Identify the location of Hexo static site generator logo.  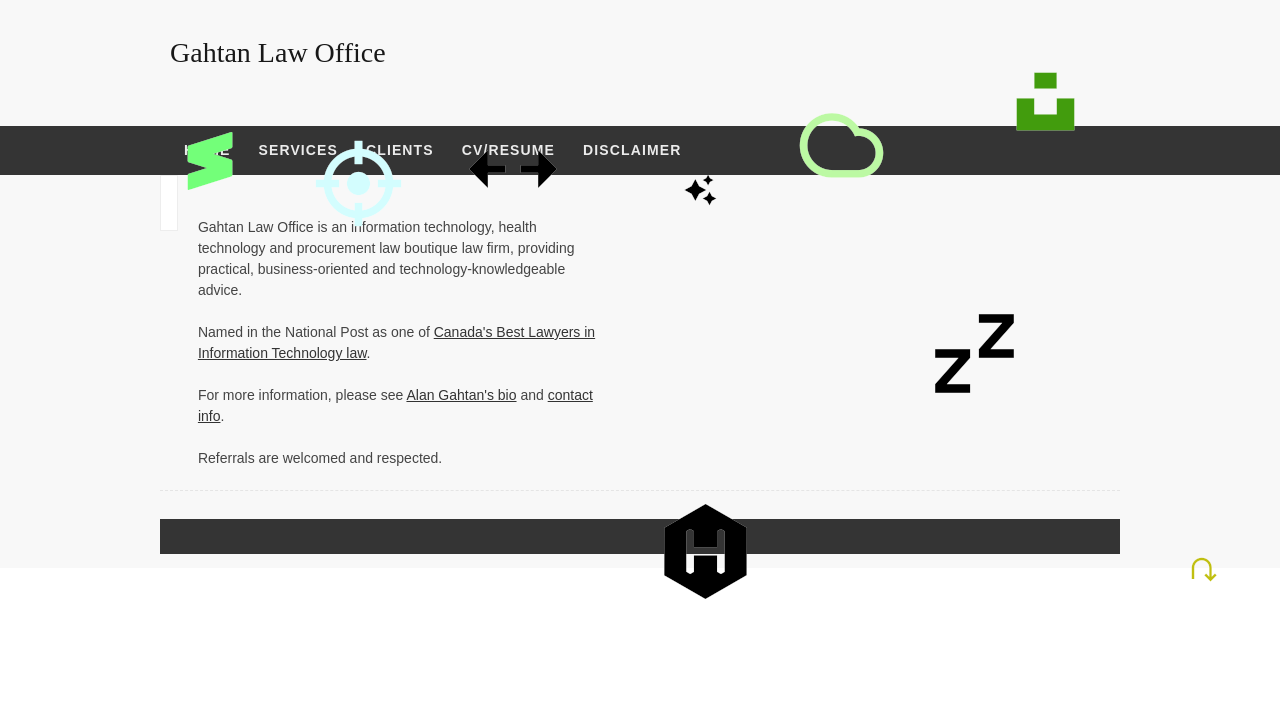
(705, 551).